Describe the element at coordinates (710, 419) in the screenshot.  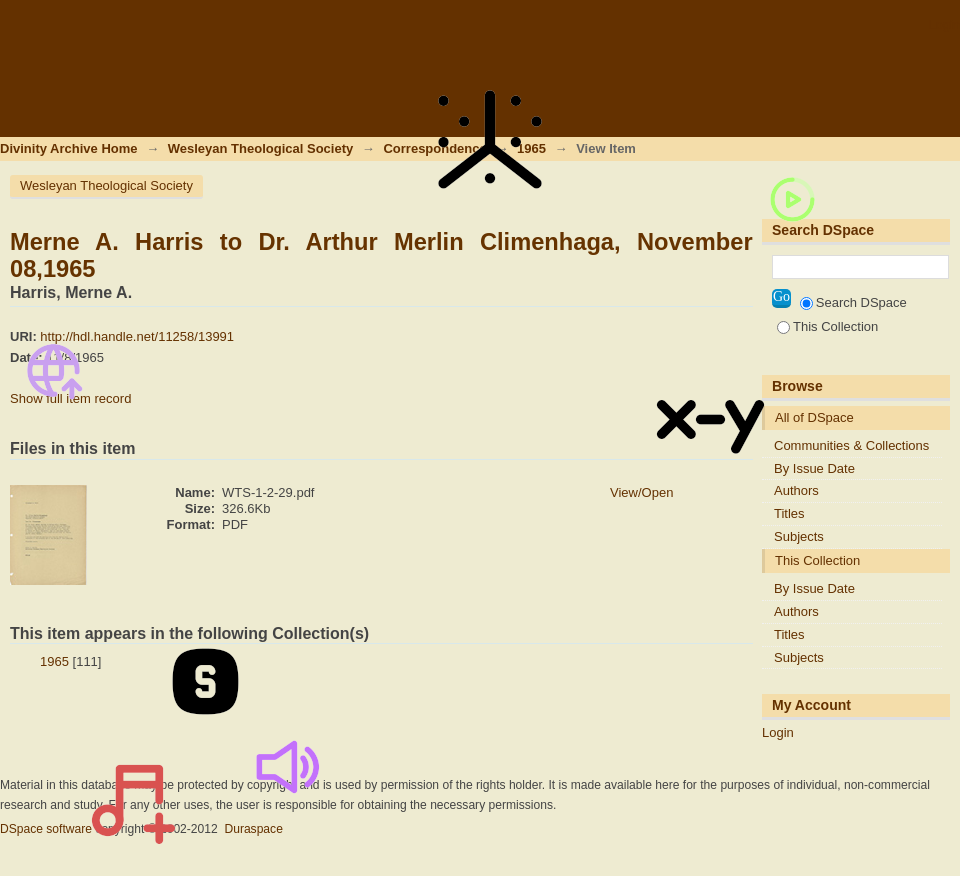
I see `subtract y value from x in a calculation` at that location.